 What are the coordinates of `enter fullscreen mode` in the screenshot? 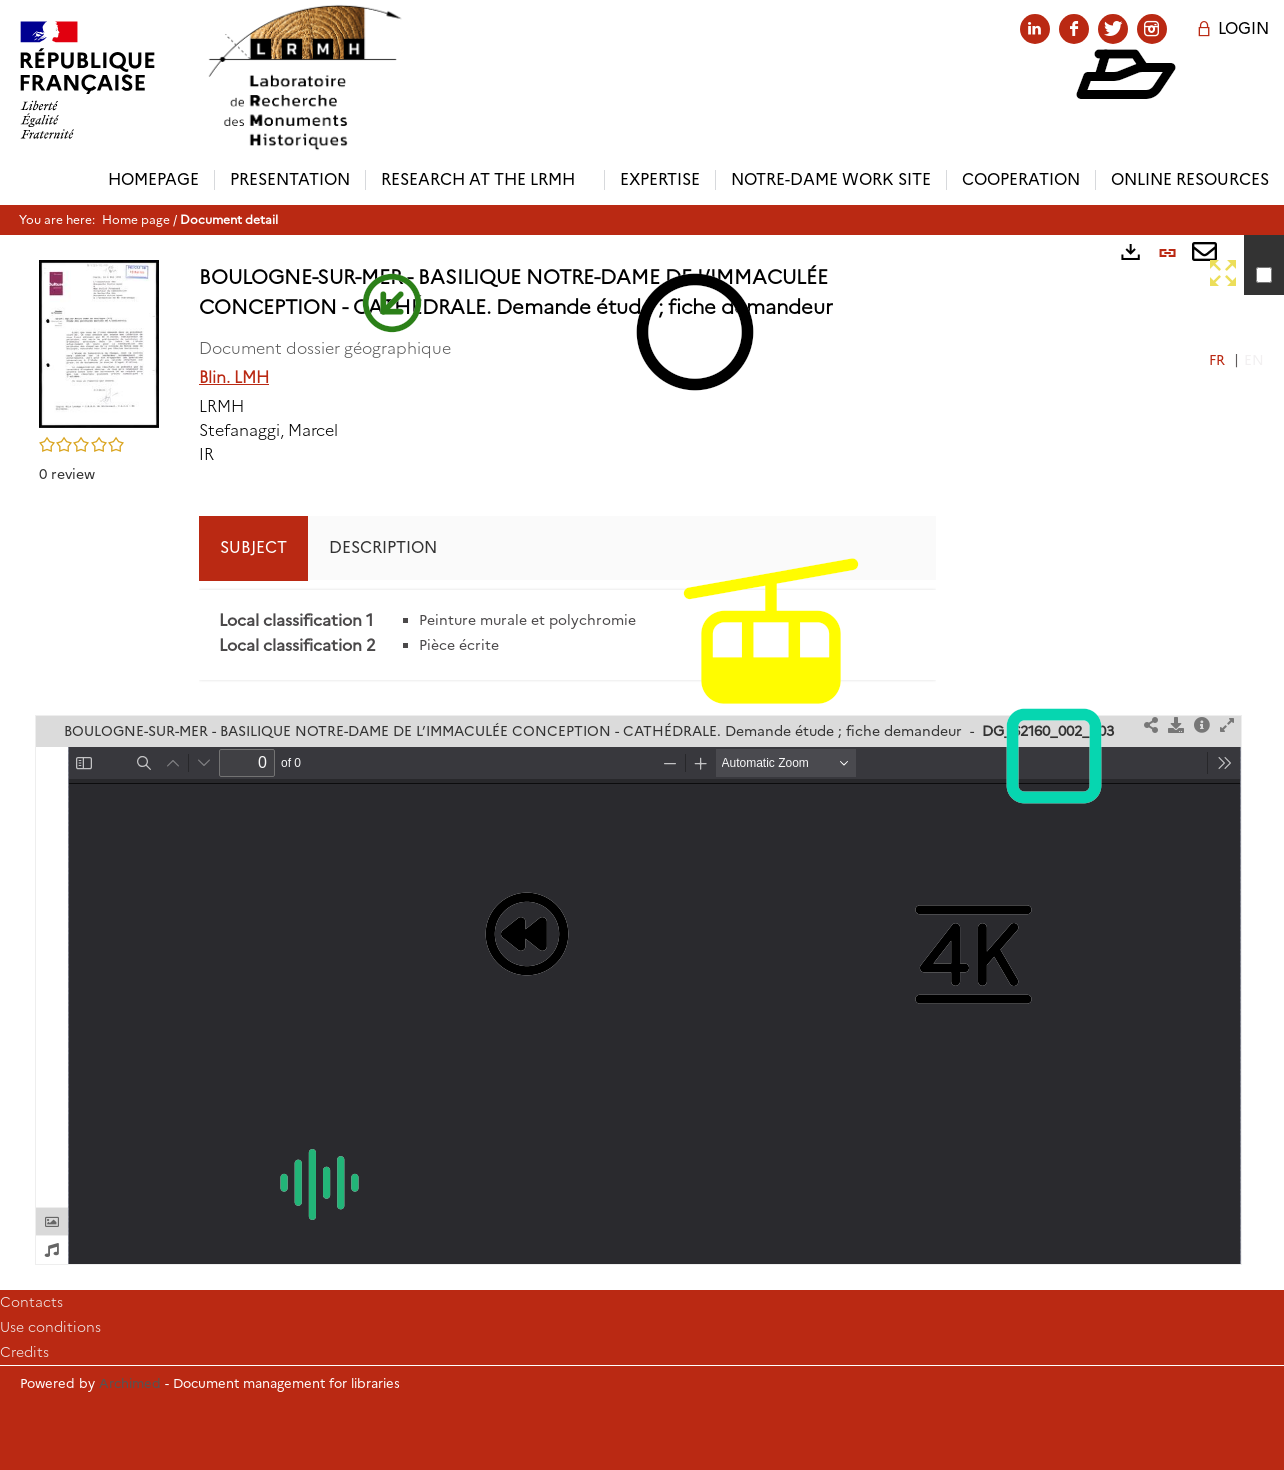 It's located at (1223, 273).